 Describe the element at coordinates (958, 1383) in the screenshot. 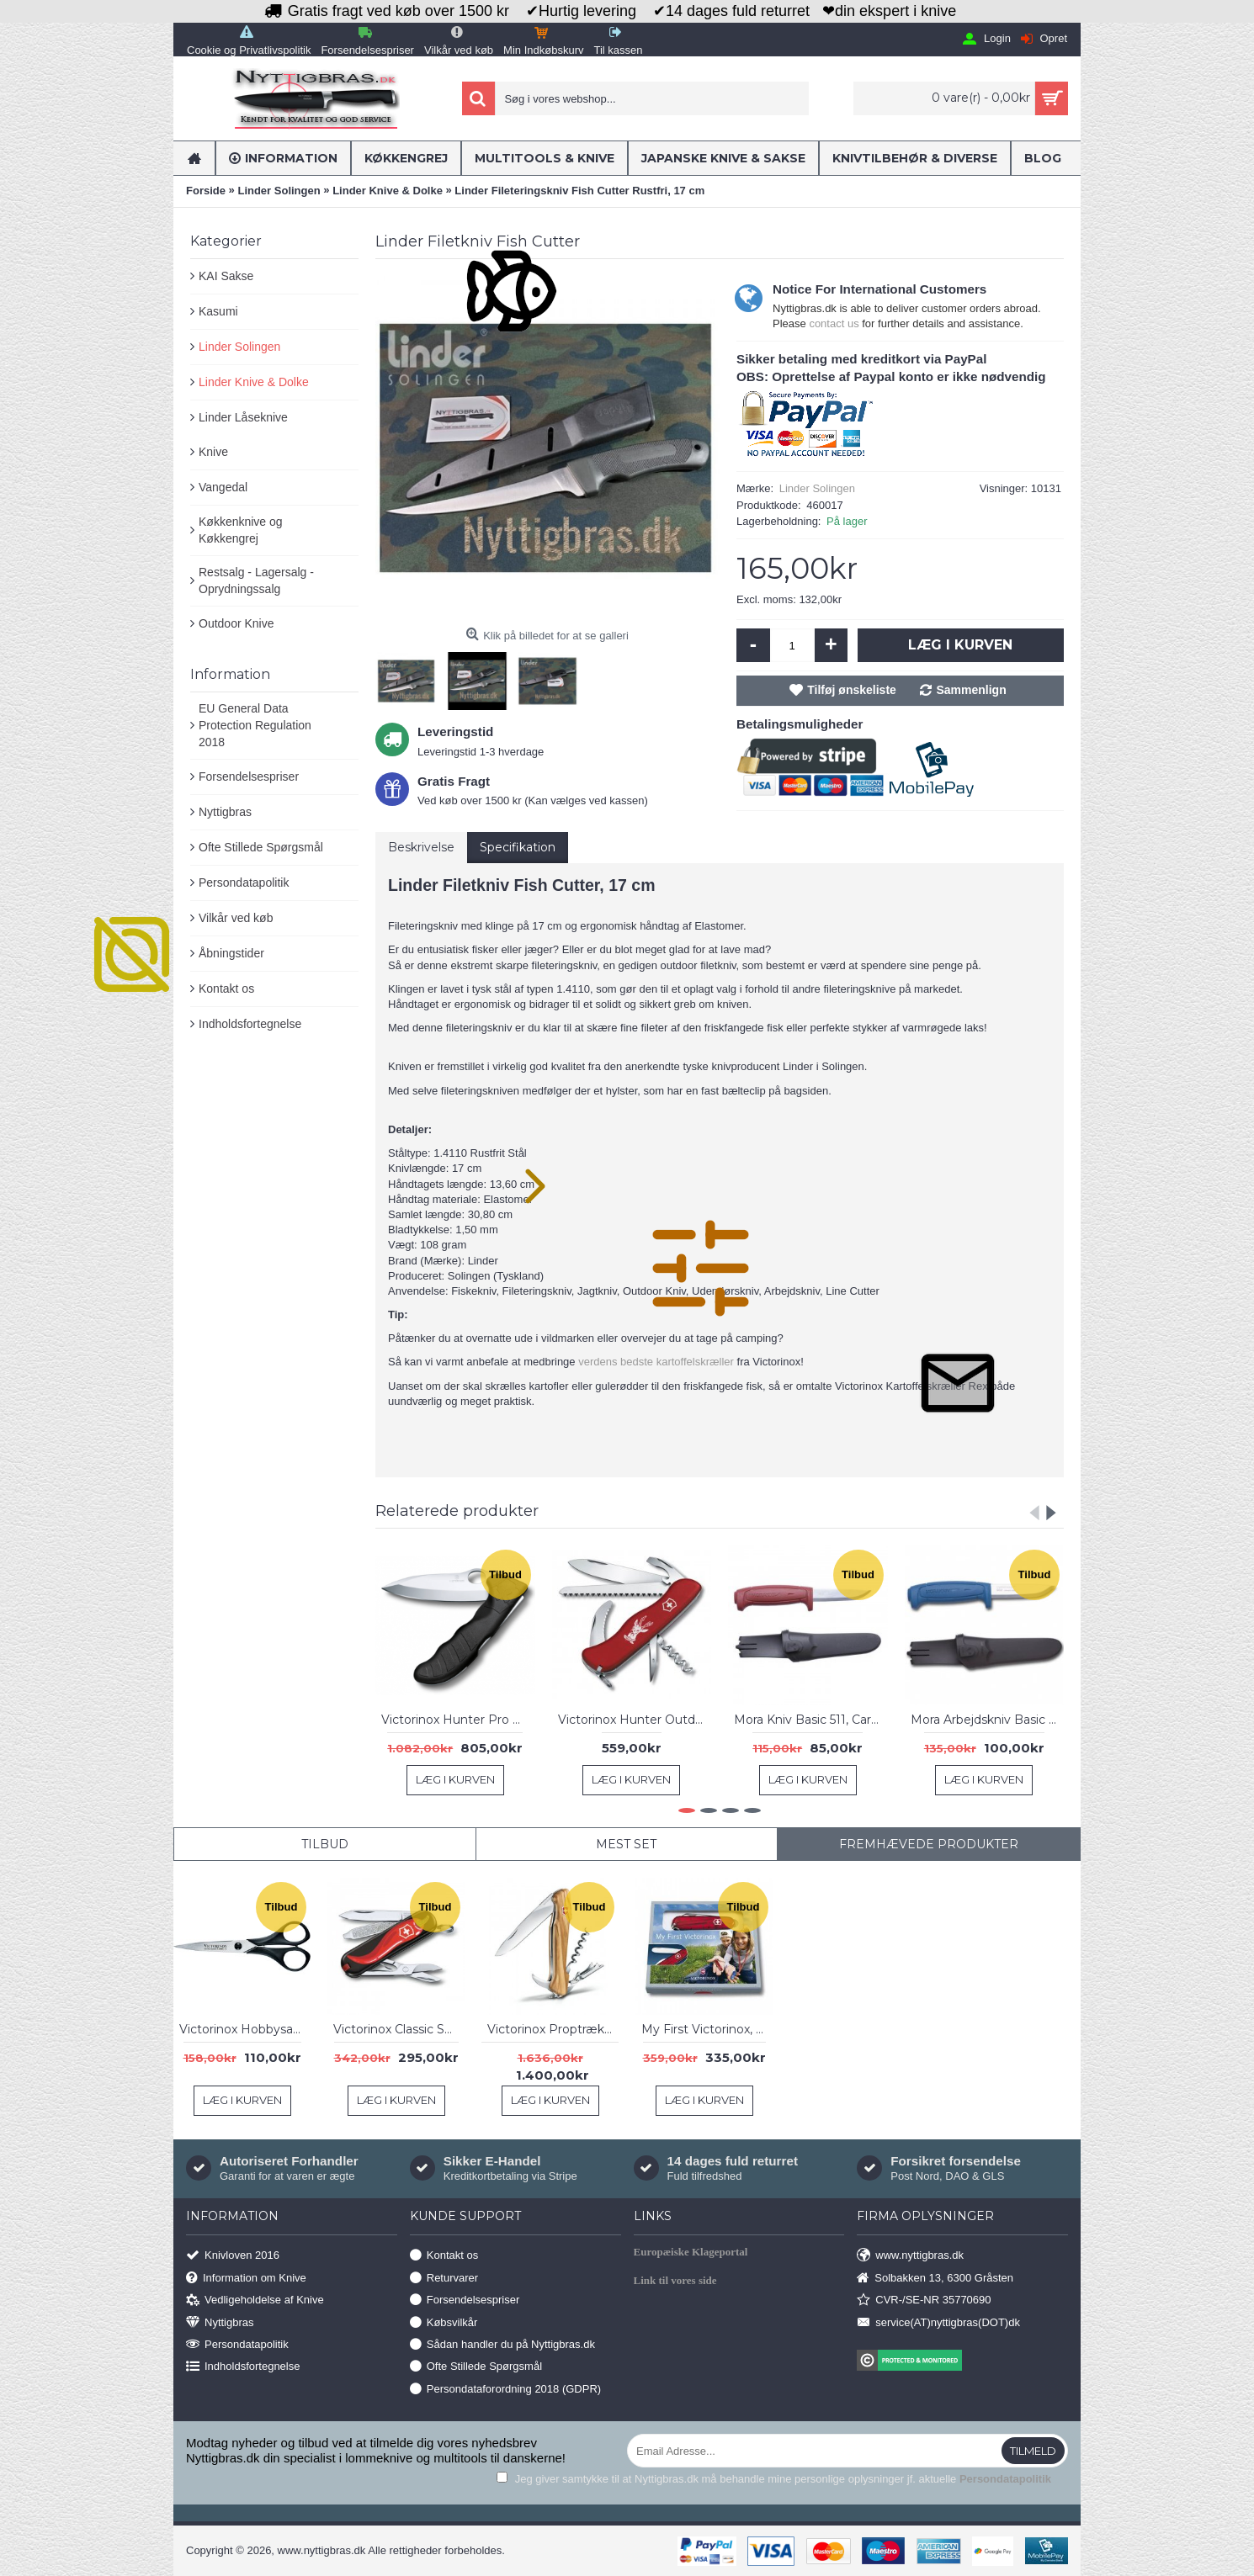

I see `view unread emails or messages` at that location.